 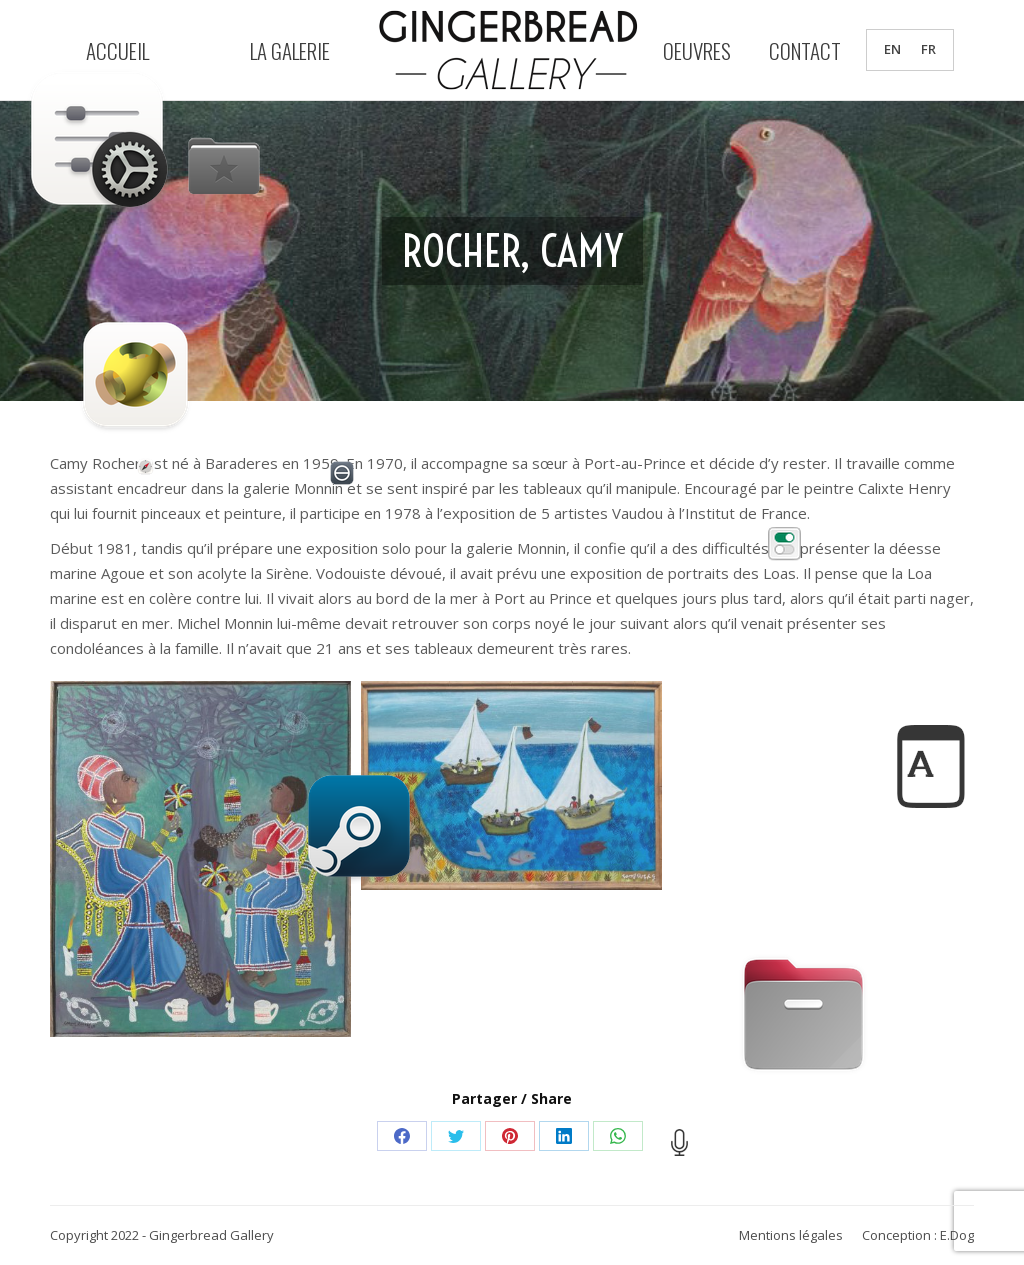 What do you see at coordinates (784, 543) in the screenshot?
I see `open unity tweak tool settings` at bounding box center [784, 543].